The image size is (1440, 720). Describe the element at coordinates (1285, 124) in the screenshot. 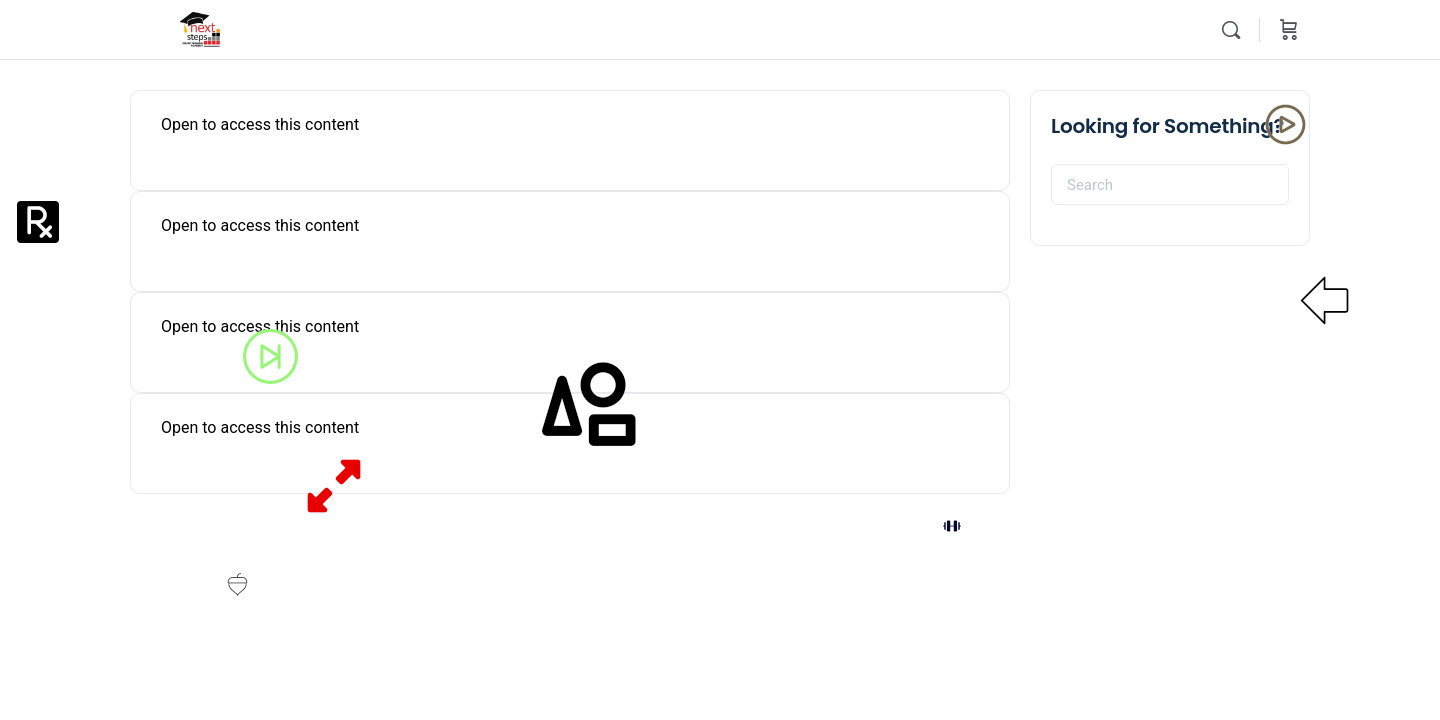

I see `play media or video content` at that location.